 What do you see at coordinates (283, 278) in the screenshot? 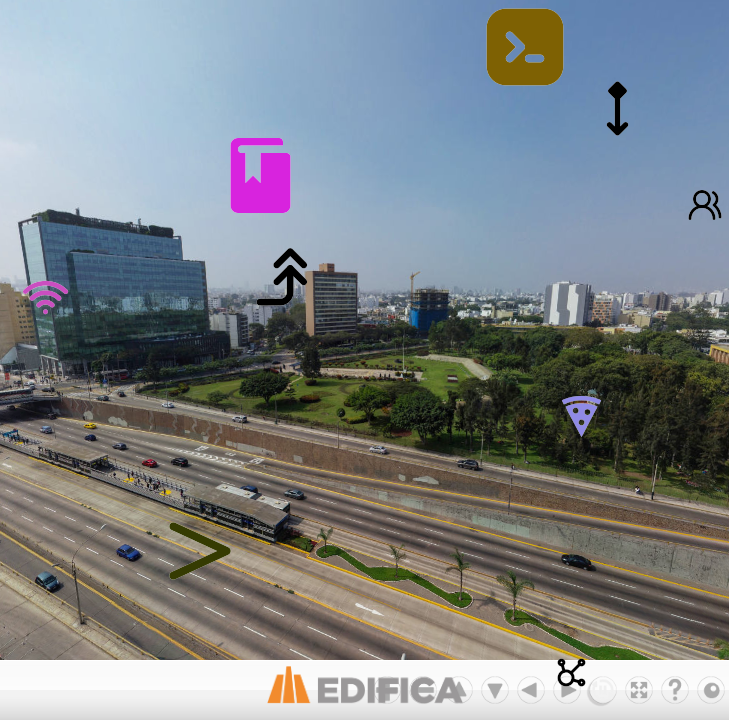
I see `move item to top of list` at bounding box center [283, 278].